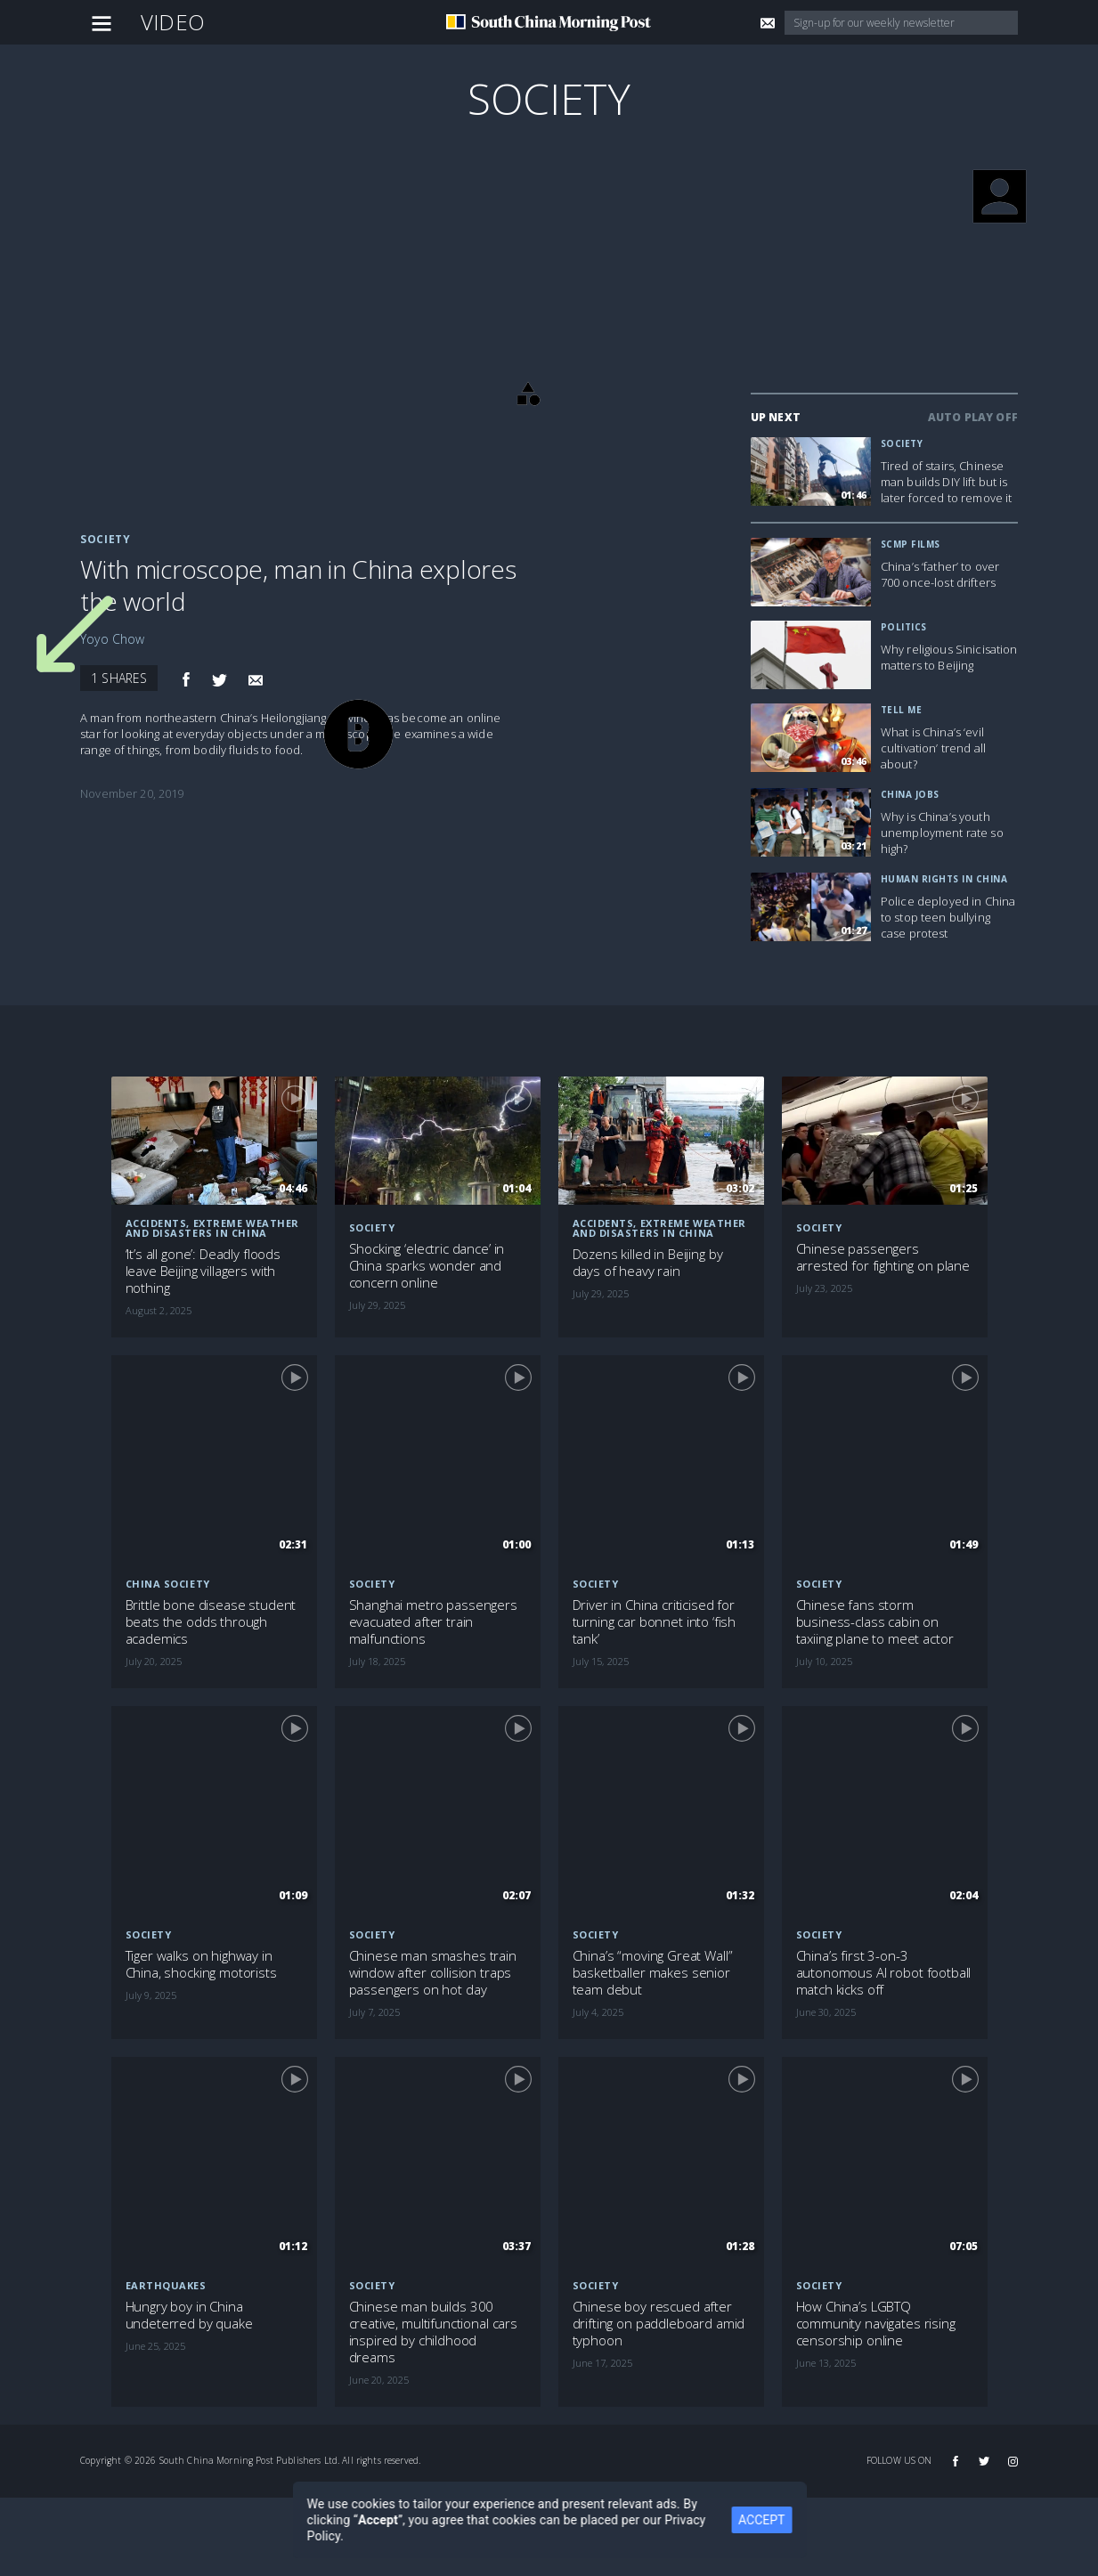  I want to click on view your account profile, so click(999, 196).